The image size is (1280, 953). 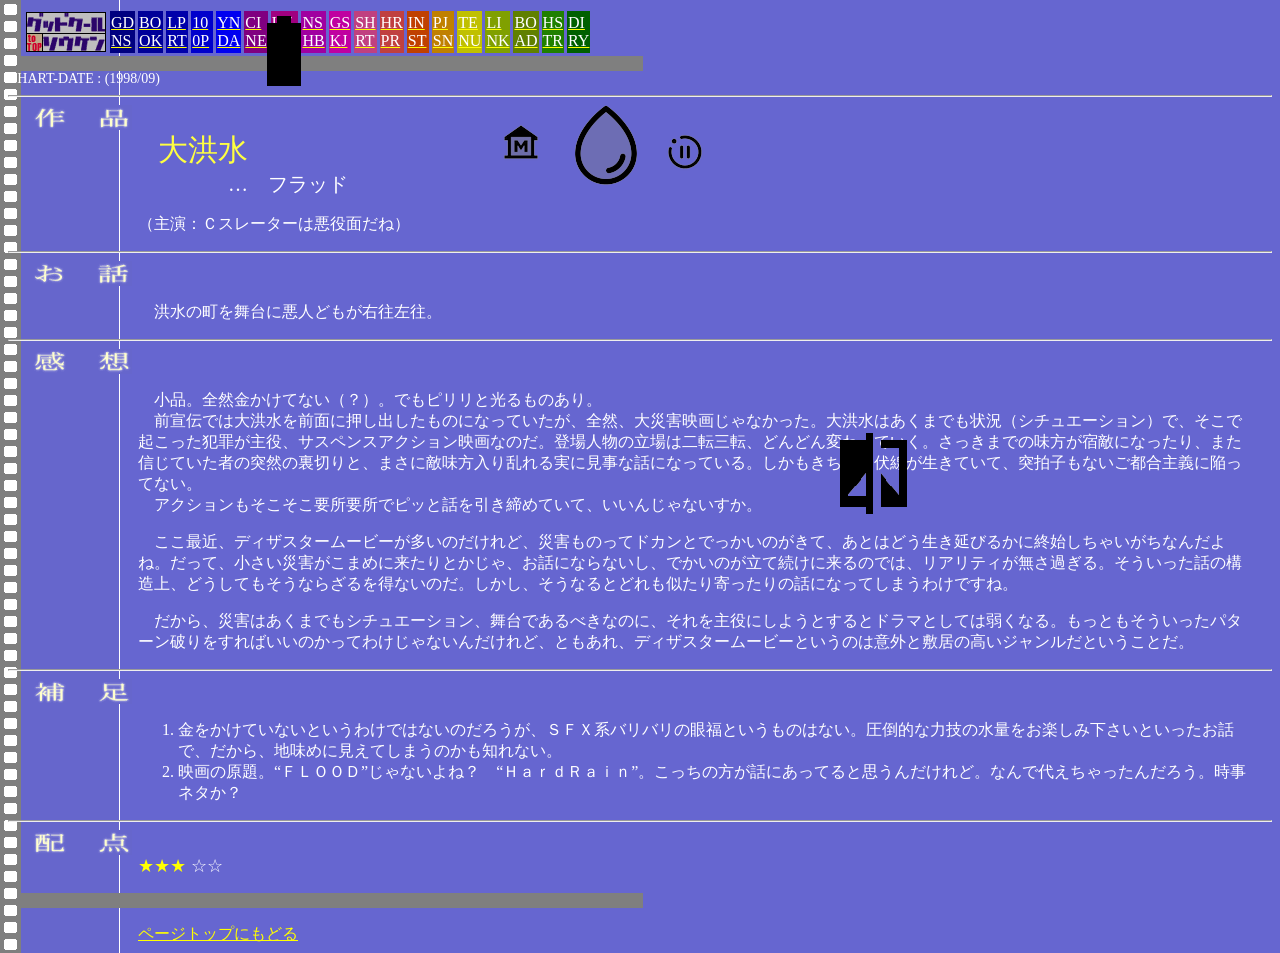 I want to click on view nearby museums on the map, so click(x=521, y=142).